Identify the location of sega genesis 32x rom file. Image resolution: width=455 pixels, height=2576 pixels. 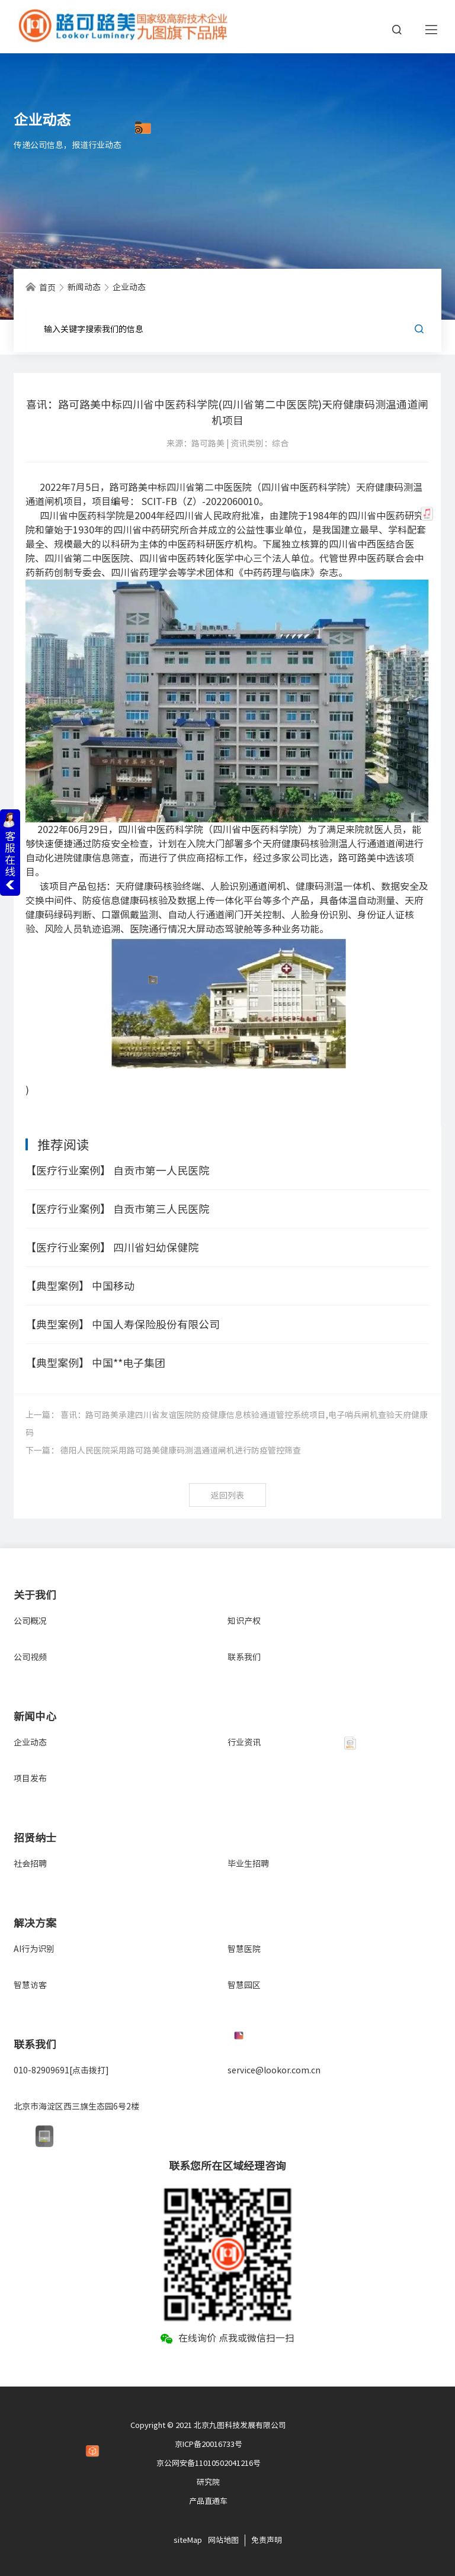
(44, 2136).